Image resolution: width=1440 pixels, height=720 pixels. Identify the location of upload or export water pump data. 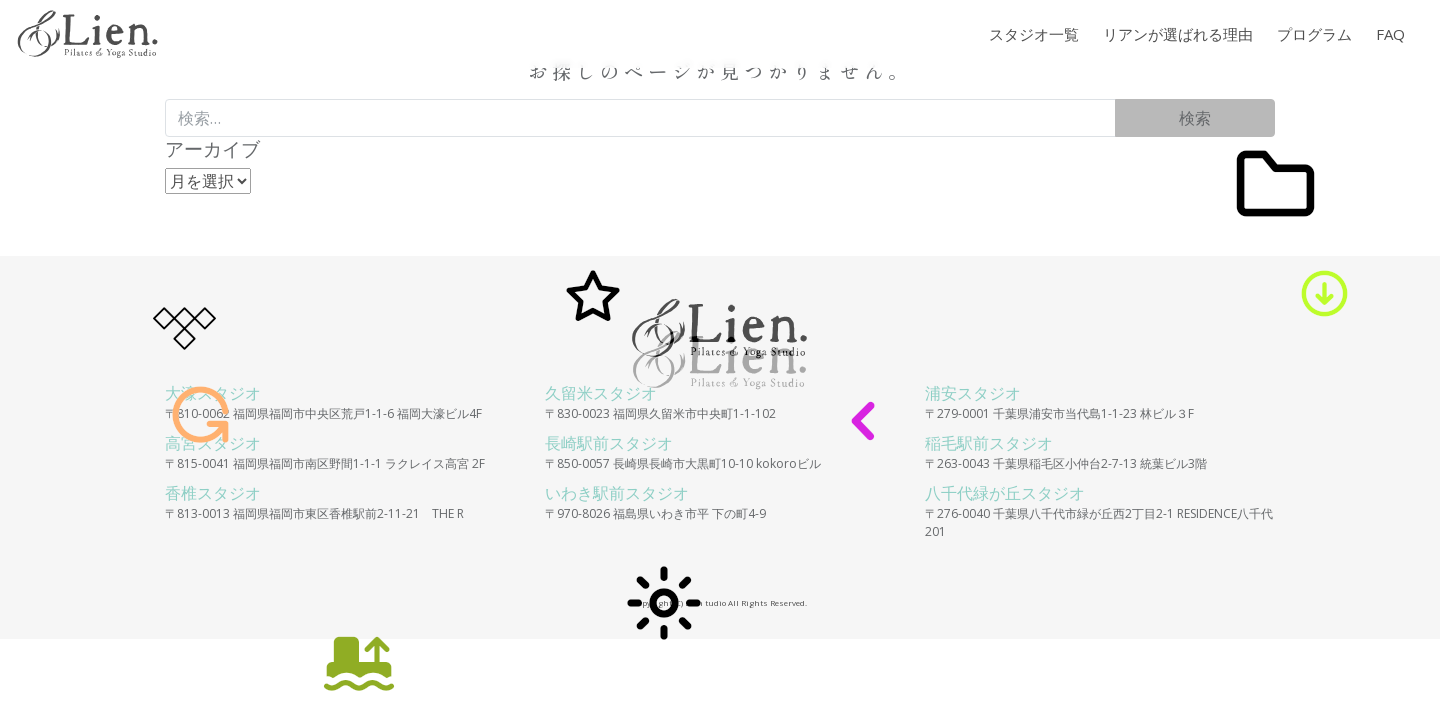
(359, 662).